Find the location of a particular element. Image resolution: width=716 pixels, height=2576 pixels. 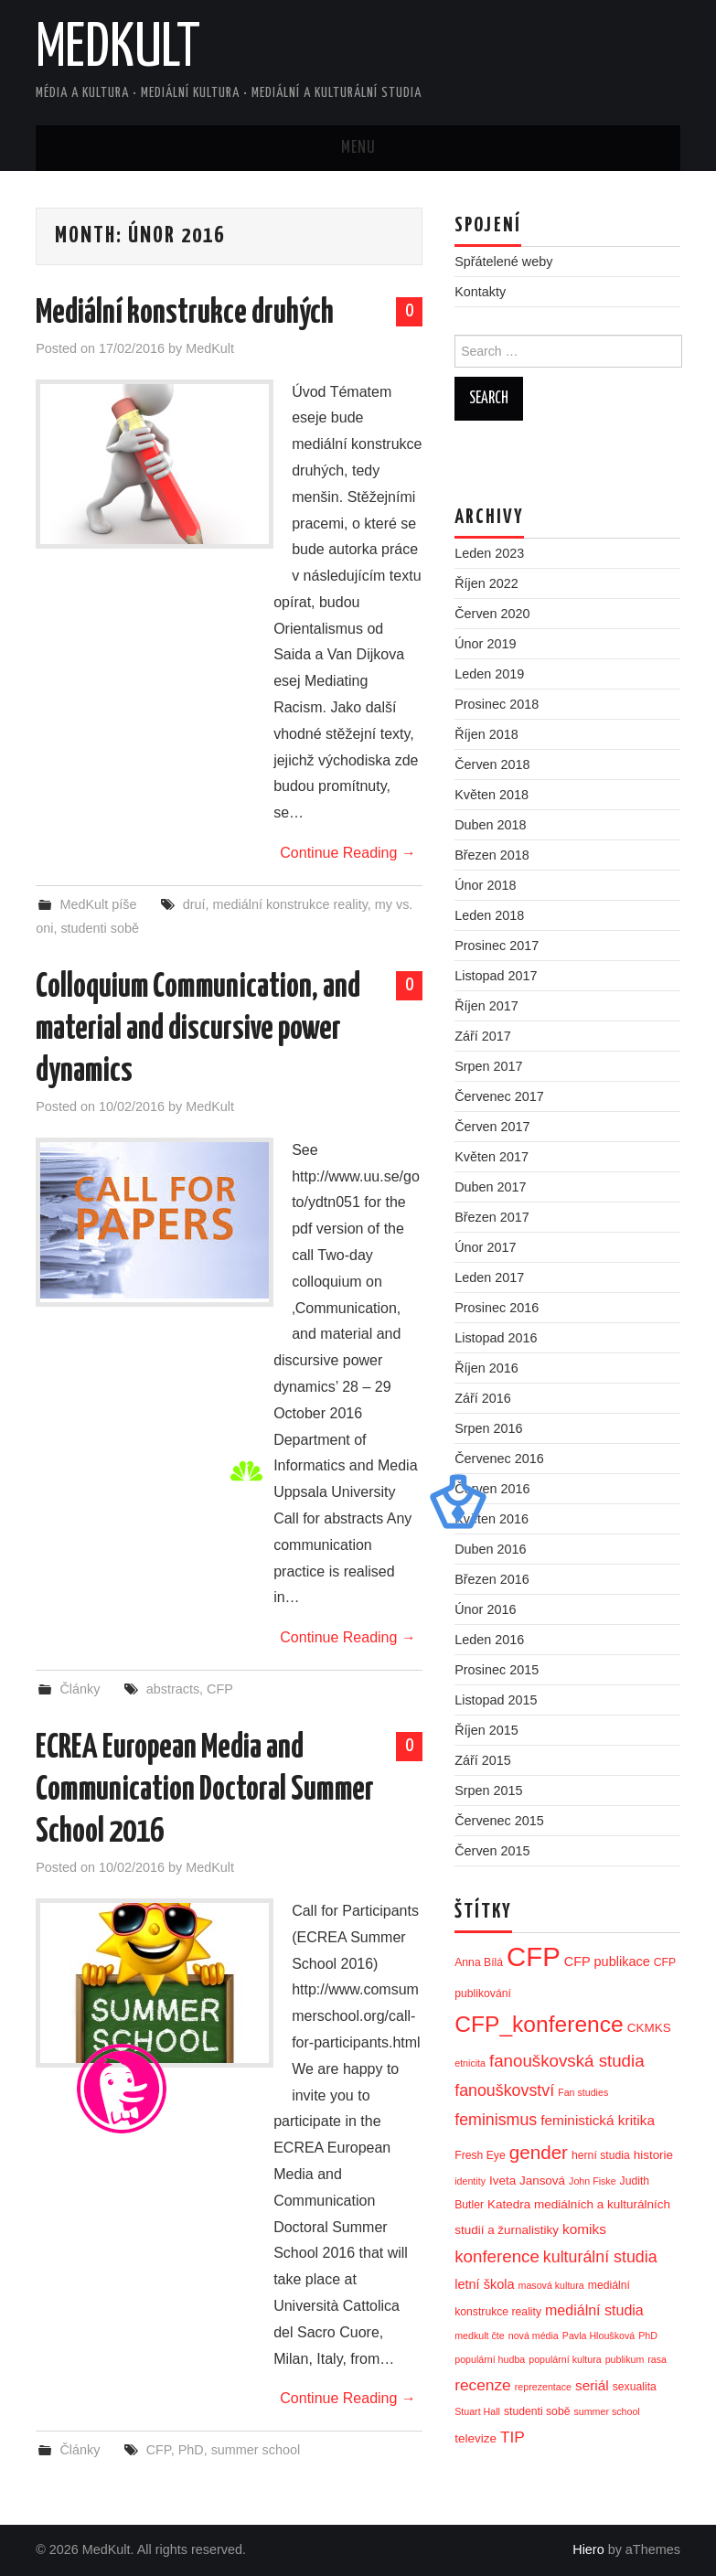

NBC network branding or logo is located at coordinates (246, 1470).